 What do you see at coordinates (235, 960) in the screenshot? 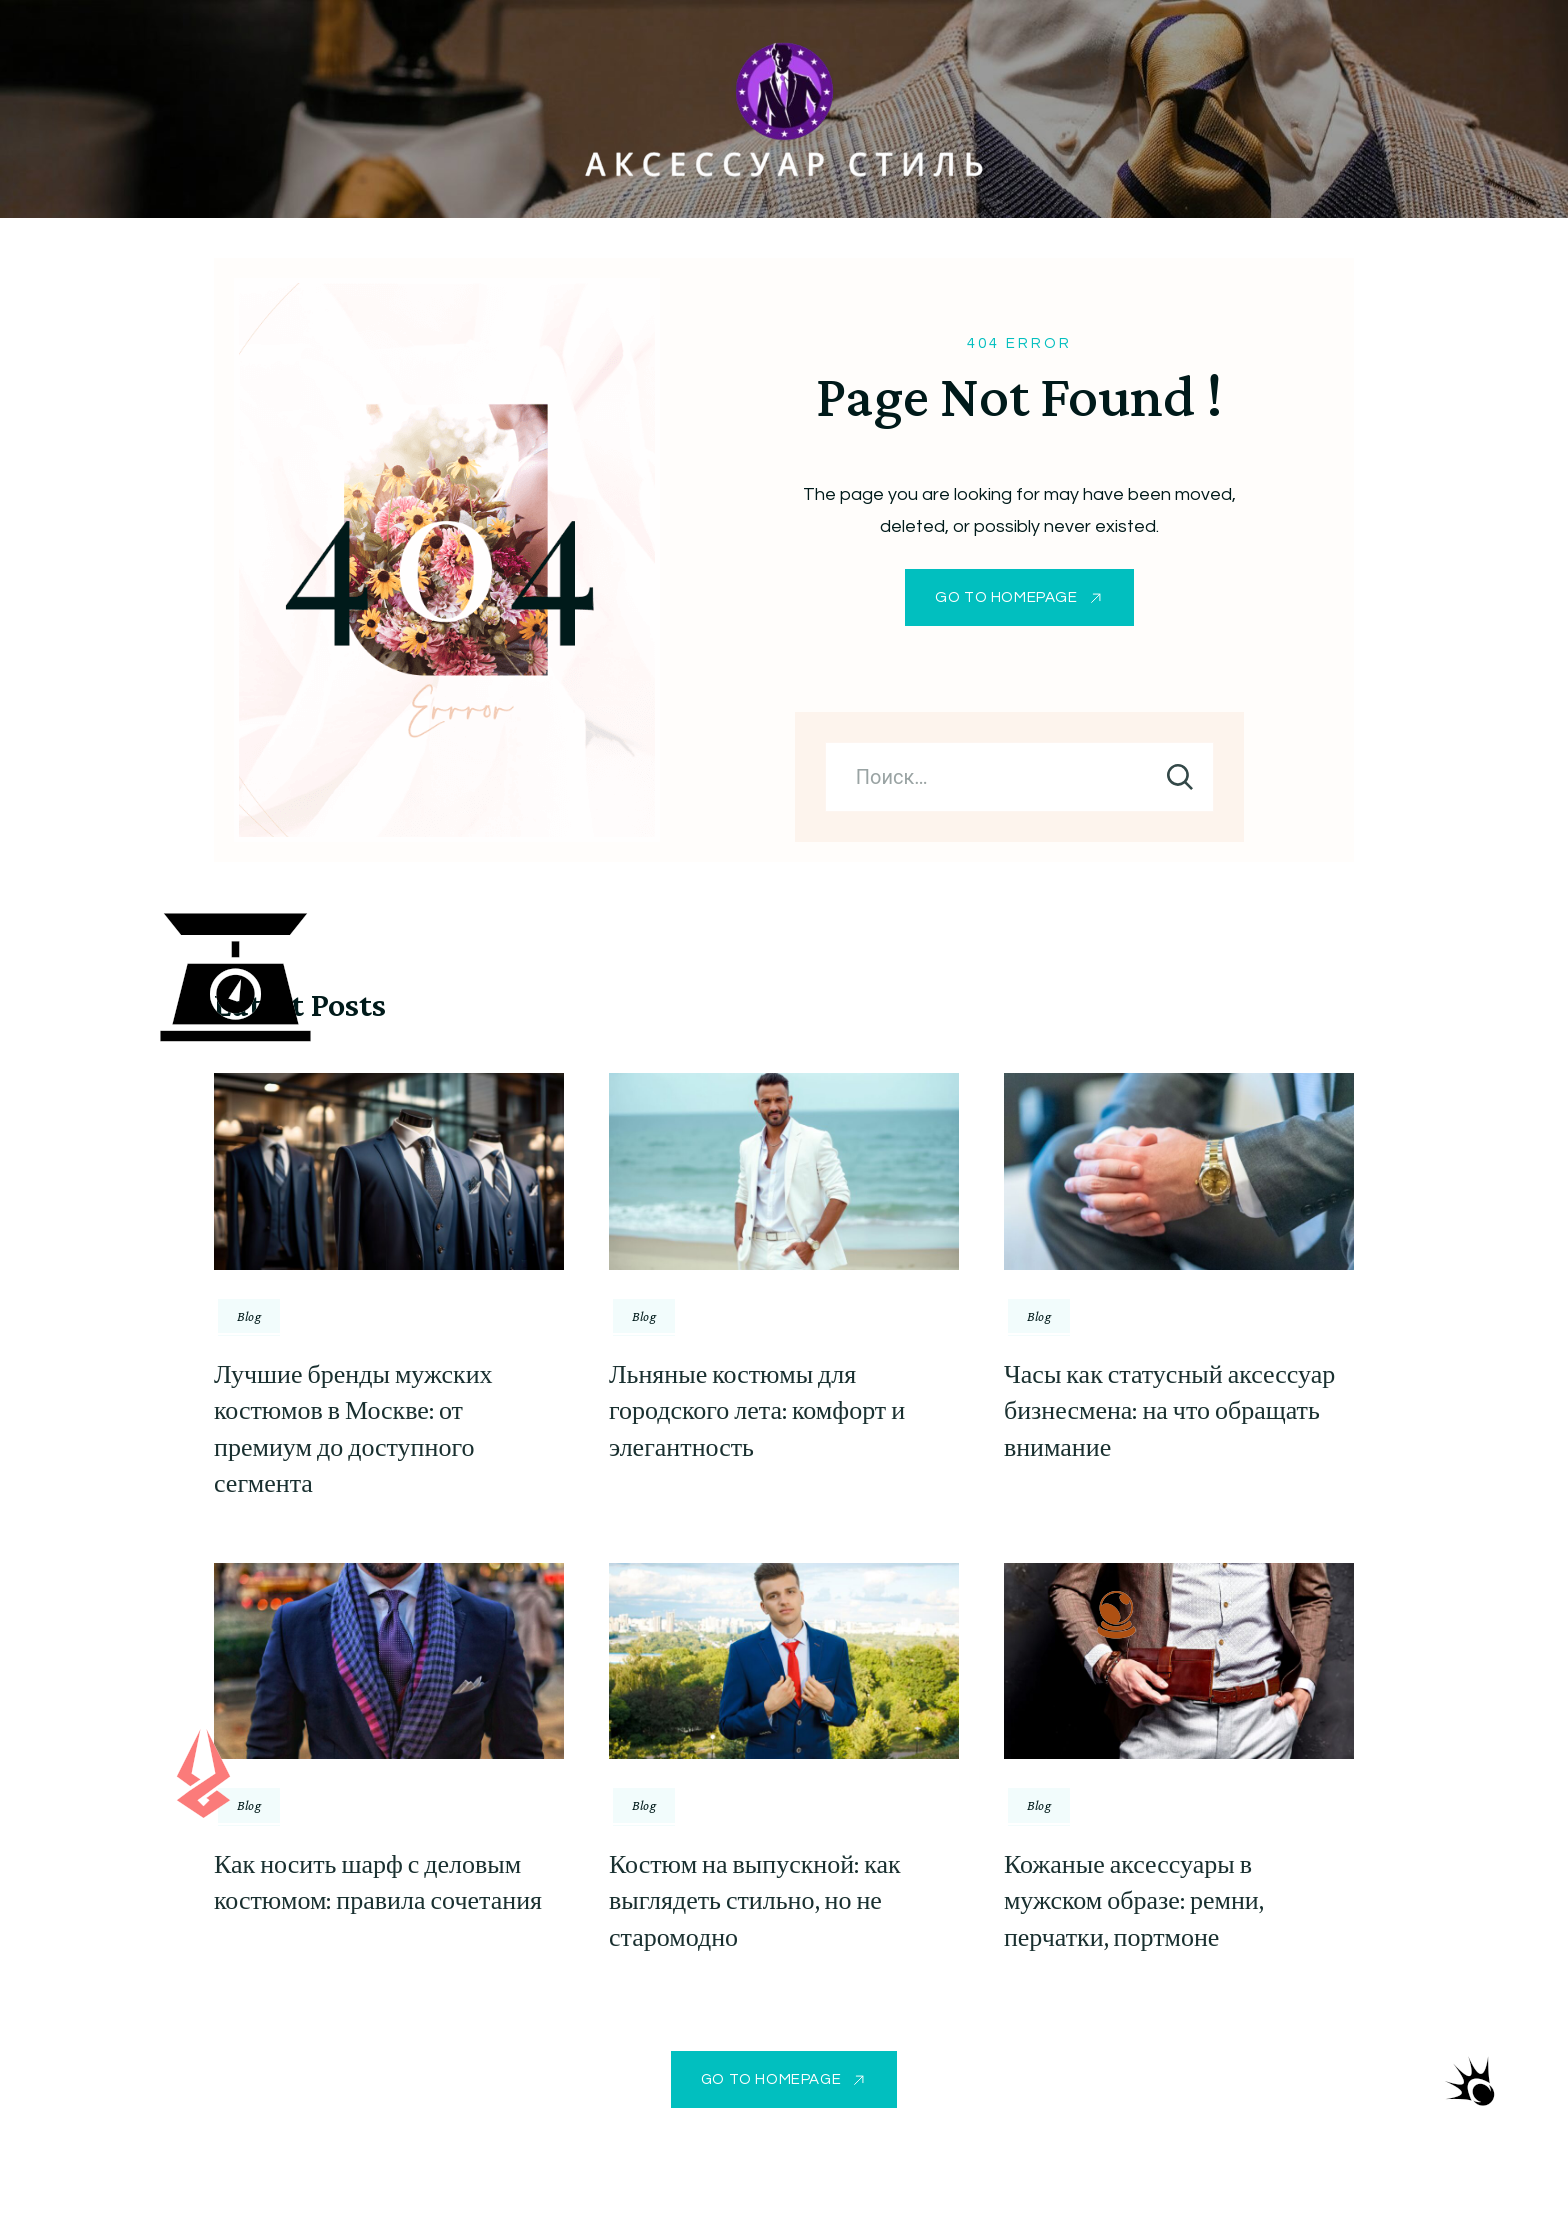
I see `weigh ingredients for a recipe` at bounding box center [235, 960].